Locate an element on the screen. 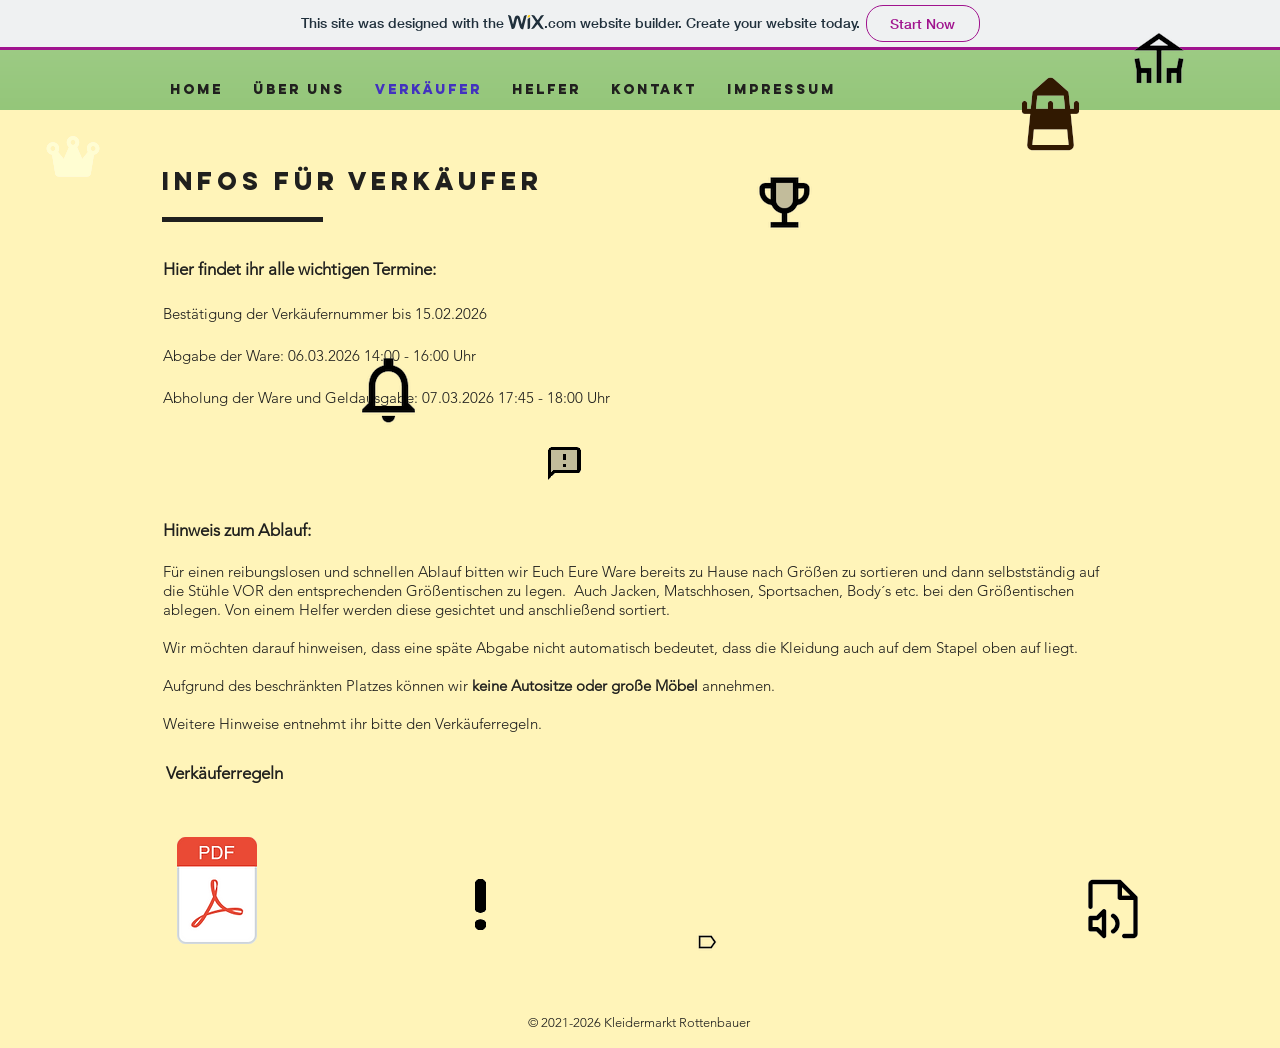 The image size is (1280, 1048). view notifications is located at coordinates (388, 389).